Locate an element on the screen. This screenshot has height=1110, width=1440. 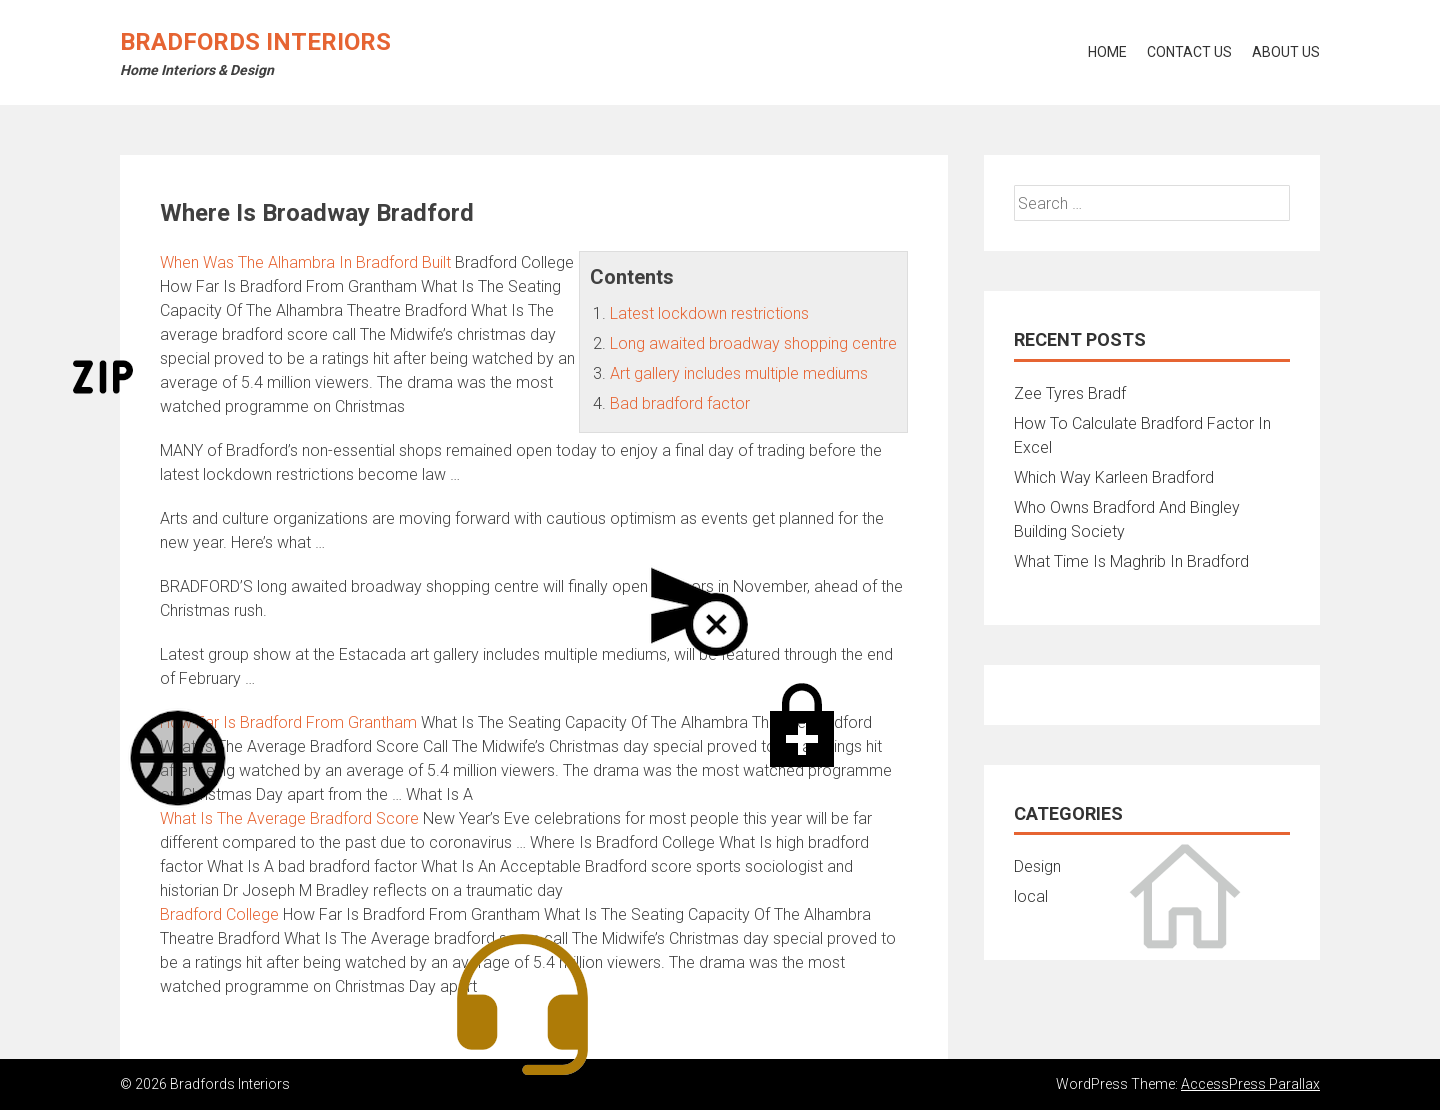
indicates enhanced or additional security protection is located at coordinates (802, 727).